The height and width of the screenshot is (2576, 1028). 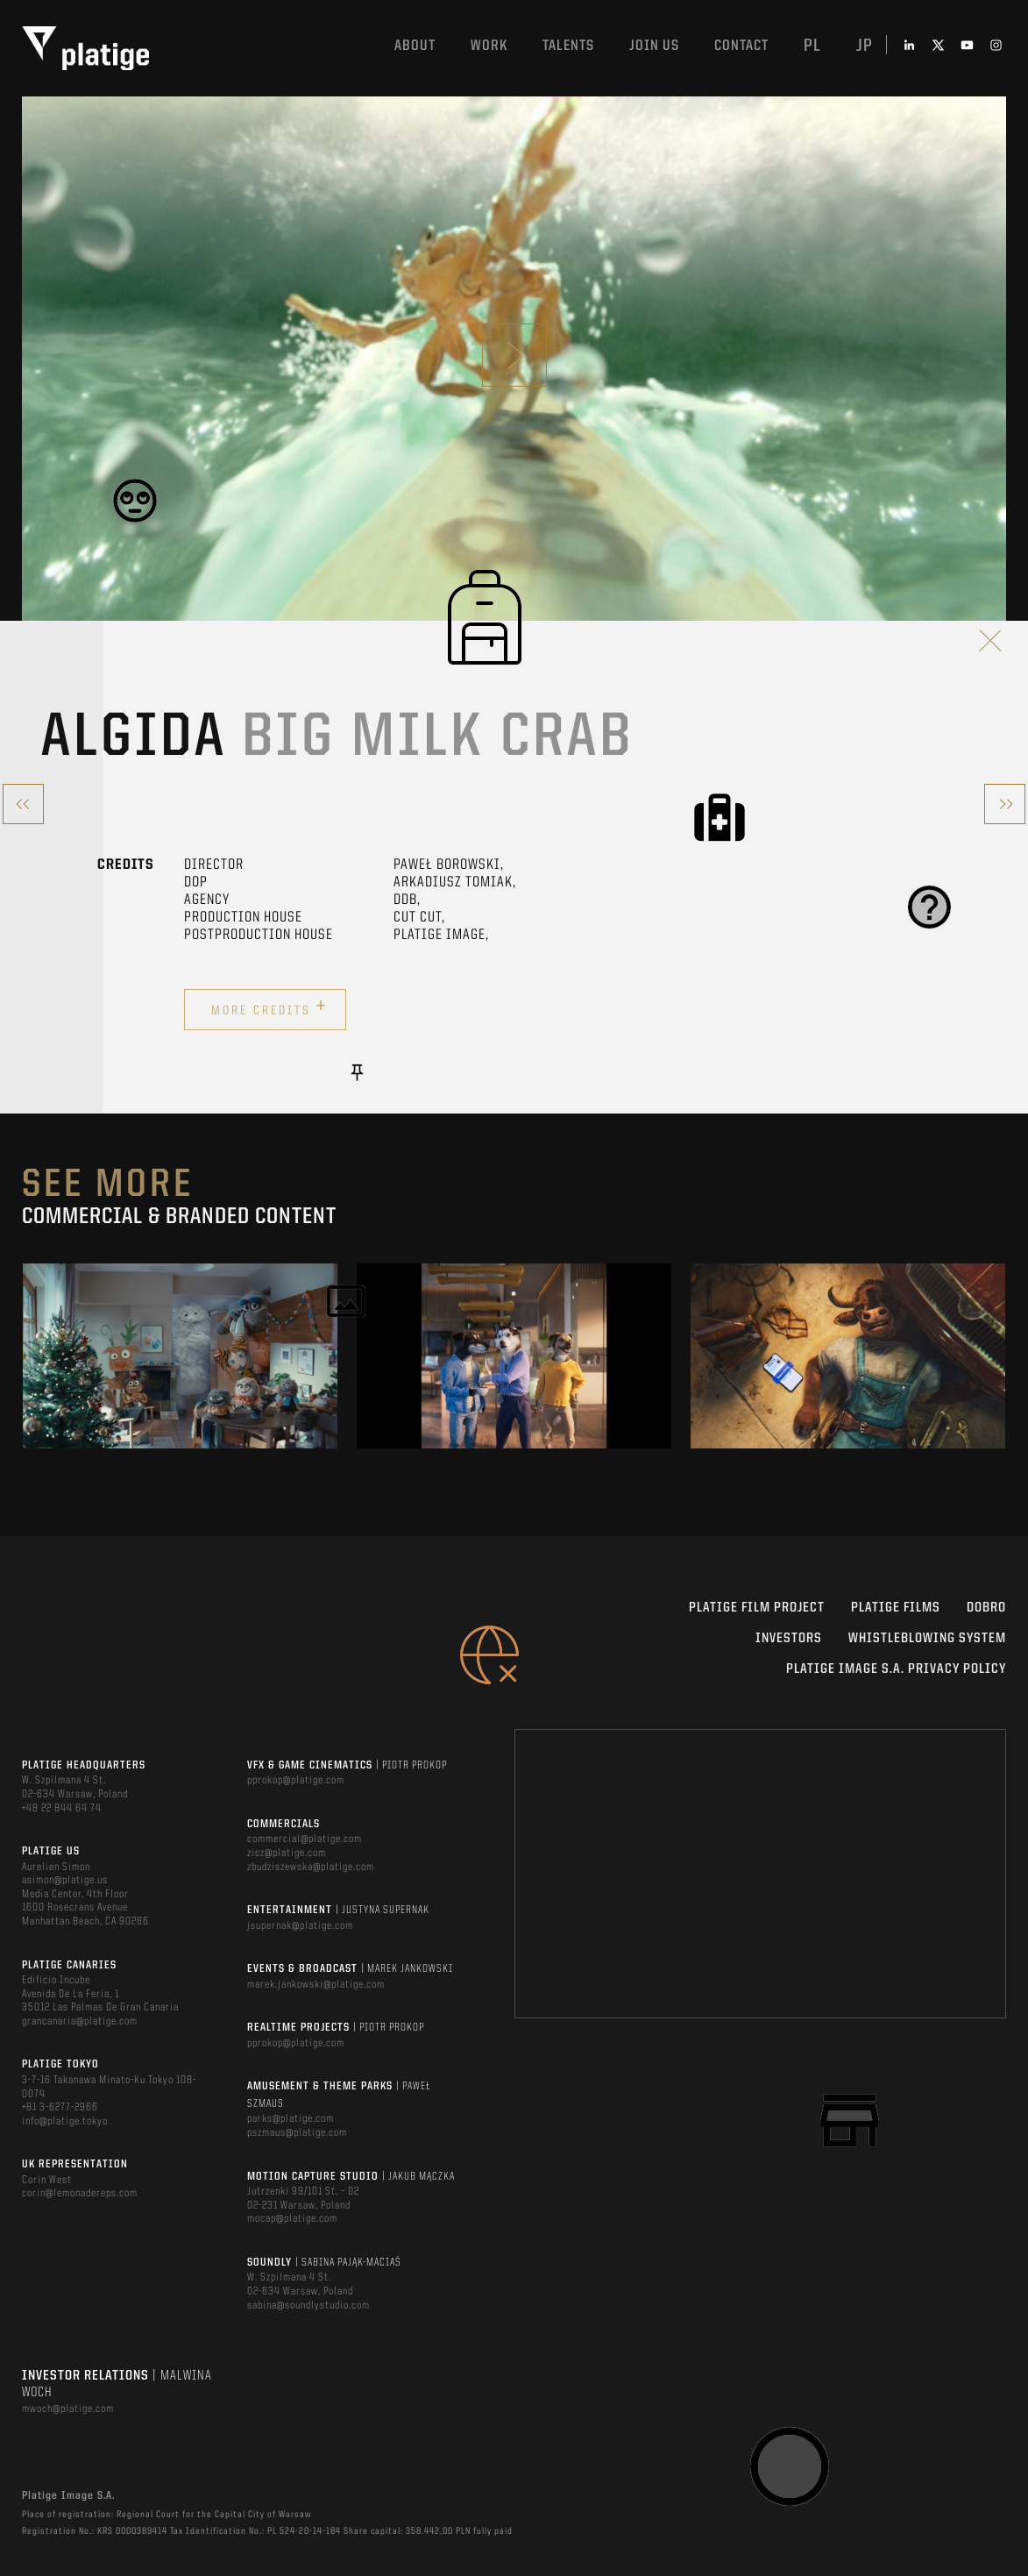 What do you see at coordinates (135, 501) in the screenshot?
I see `express annoyance or exasperation in a message` at bounding box center [135, 501].